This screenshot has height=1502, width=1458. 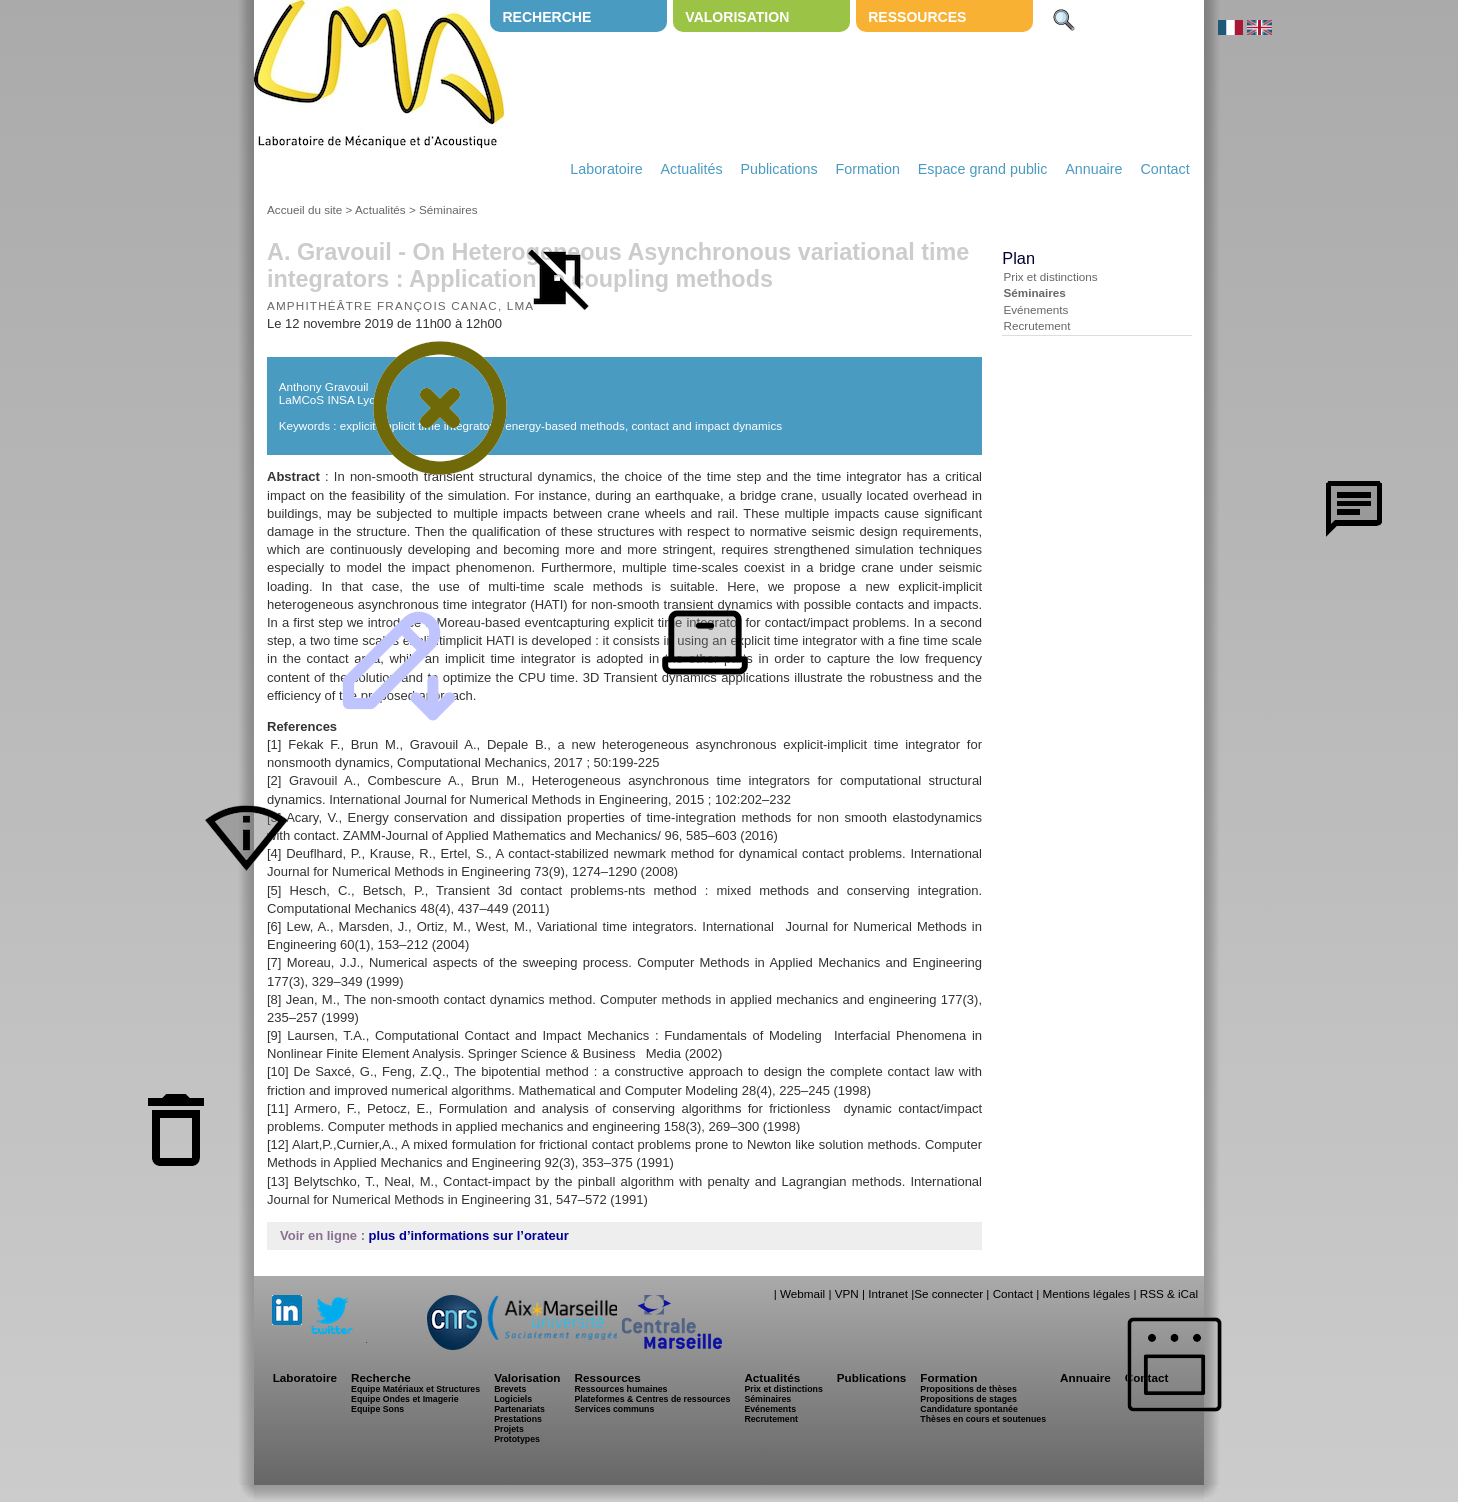 What do you see at coordinates (560, 278) in the screenshot?
I see `meeting room unavailable or closed` at bounding box center [560, 278].